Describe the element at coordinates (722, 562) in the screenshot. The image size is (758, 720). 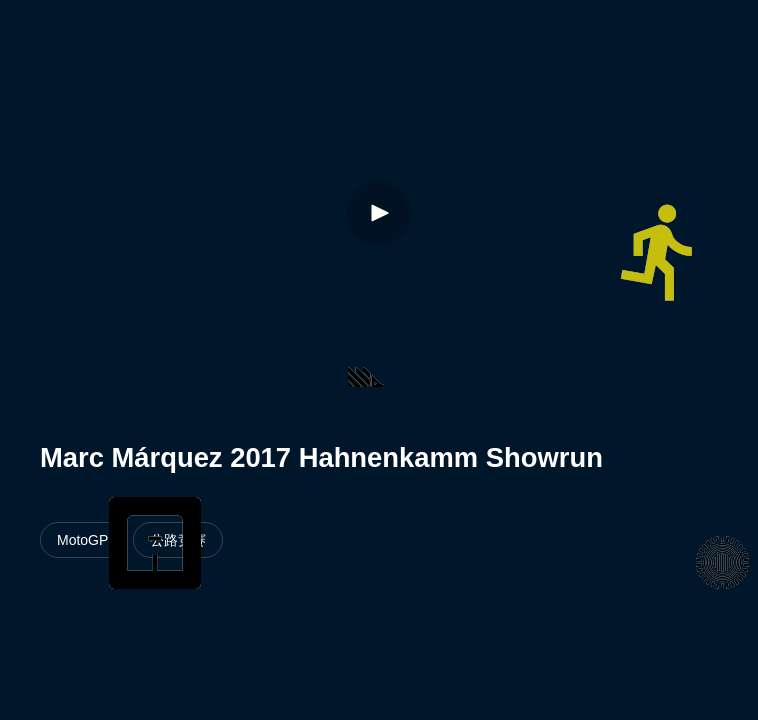
I see `open prezi presentation software` at that location.